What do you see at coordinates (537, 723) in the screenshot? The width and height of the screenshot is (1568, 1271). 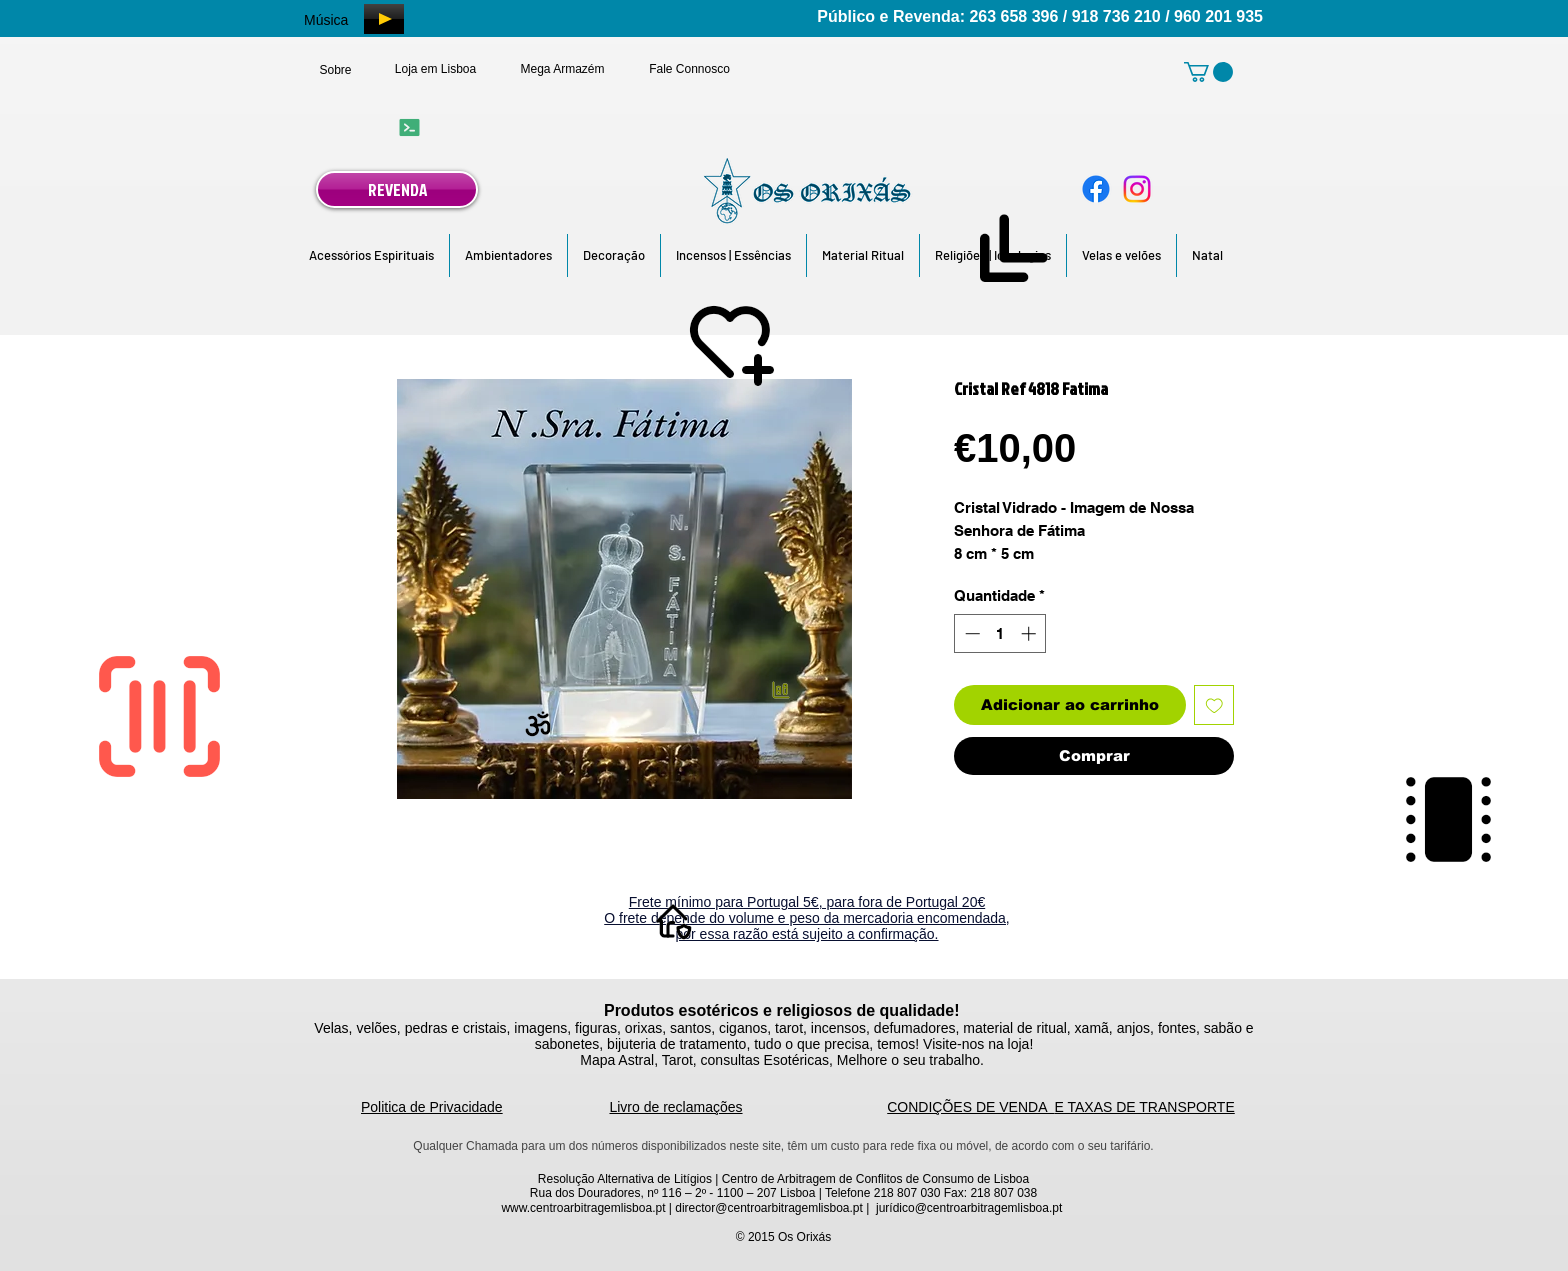 I see `indicates hinduism or spiritual content` at bounding box center [537, 723].